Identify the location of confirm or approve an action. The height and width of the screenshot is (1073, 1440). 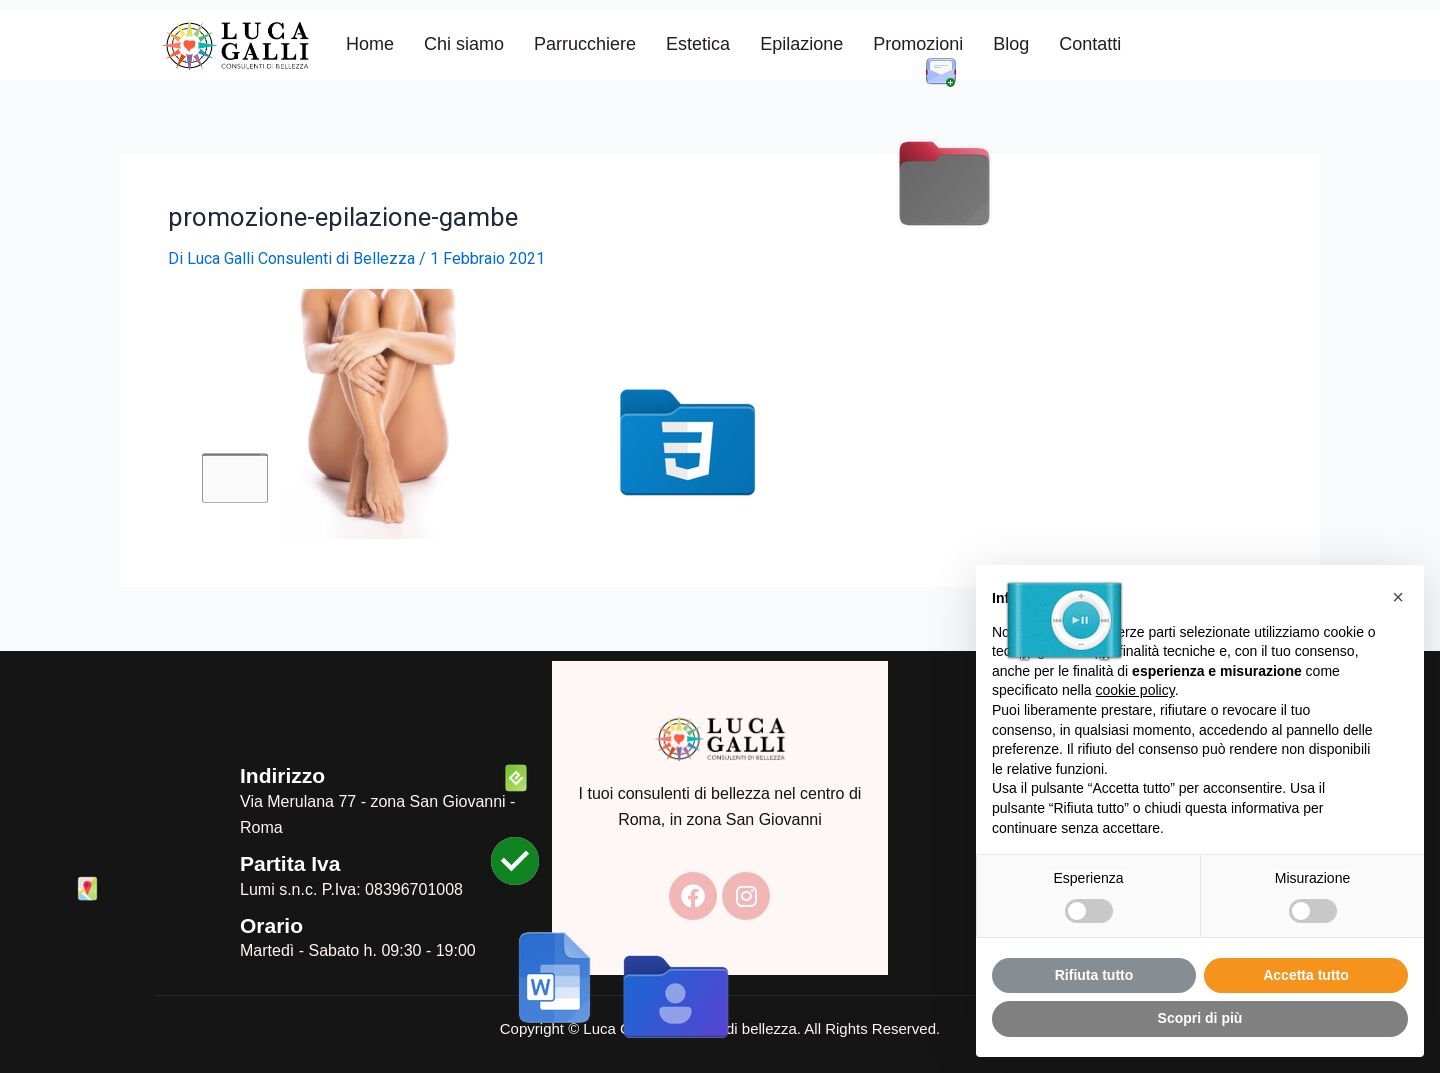
(515, 861).